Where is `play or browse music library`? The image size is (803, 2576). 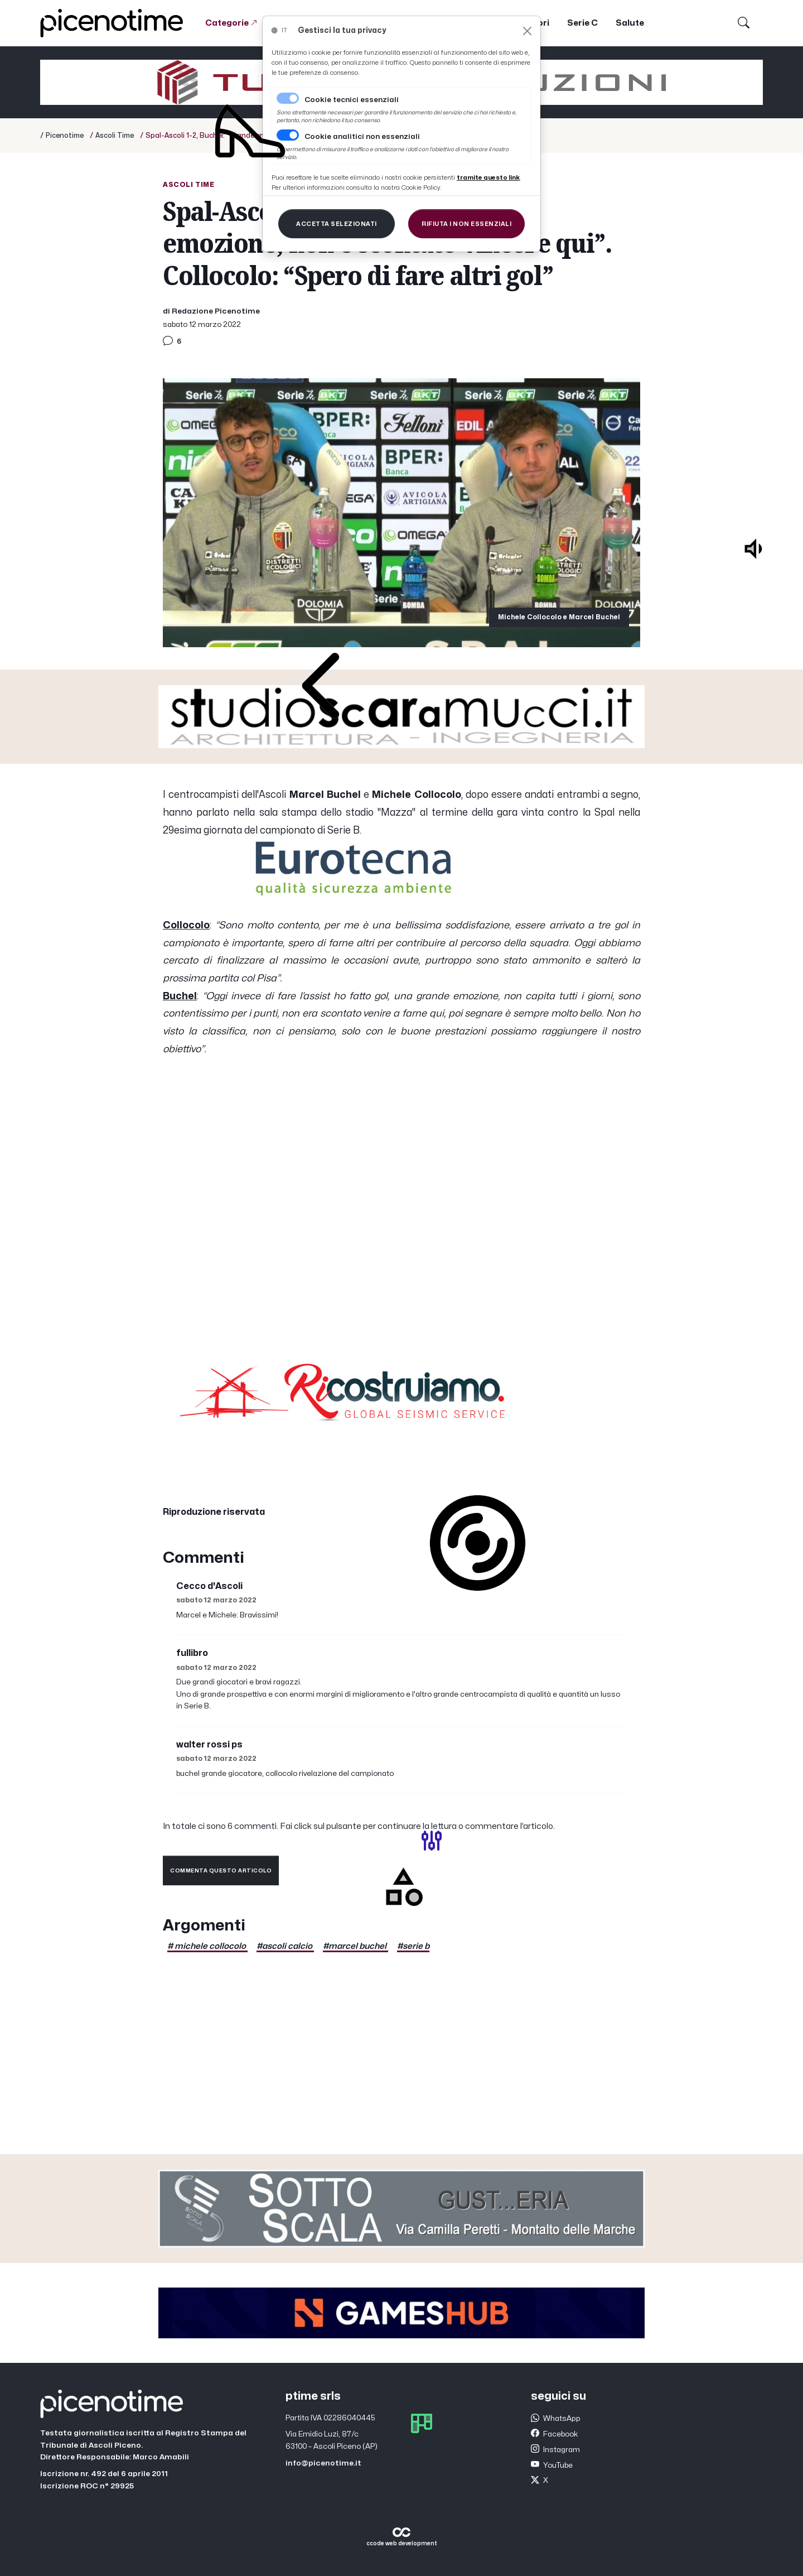 play or browse music library is located at coordinates (477, 1543).